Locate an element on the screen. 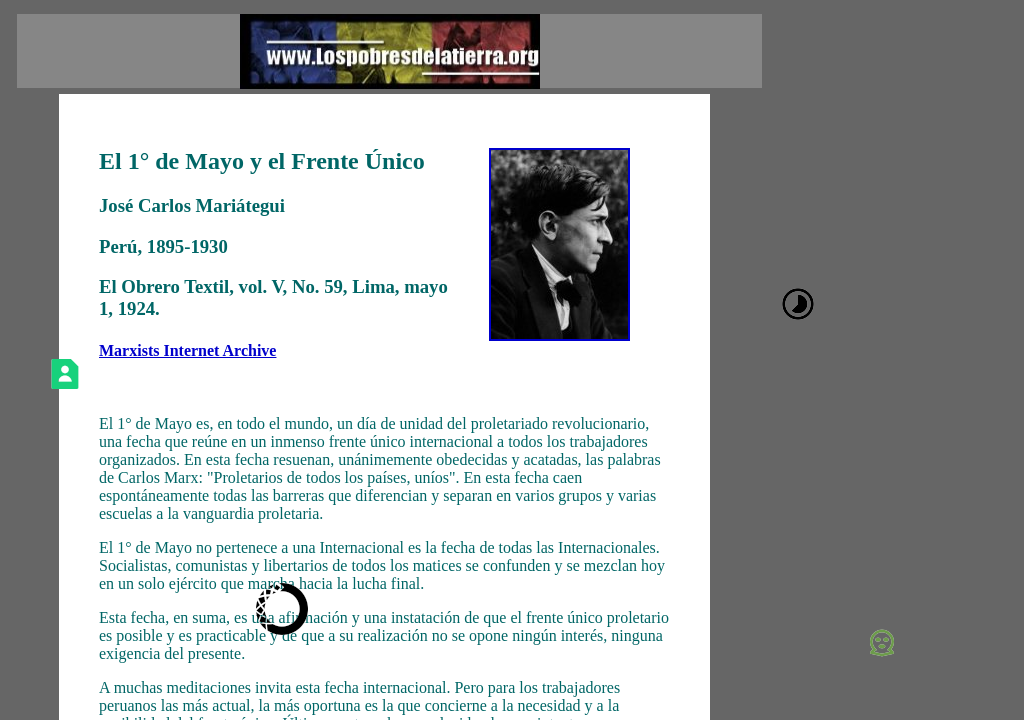 The width and height of the screenshot is (1024, 720). indicates task or download is 50% complete is located at coordinates (798, 304).